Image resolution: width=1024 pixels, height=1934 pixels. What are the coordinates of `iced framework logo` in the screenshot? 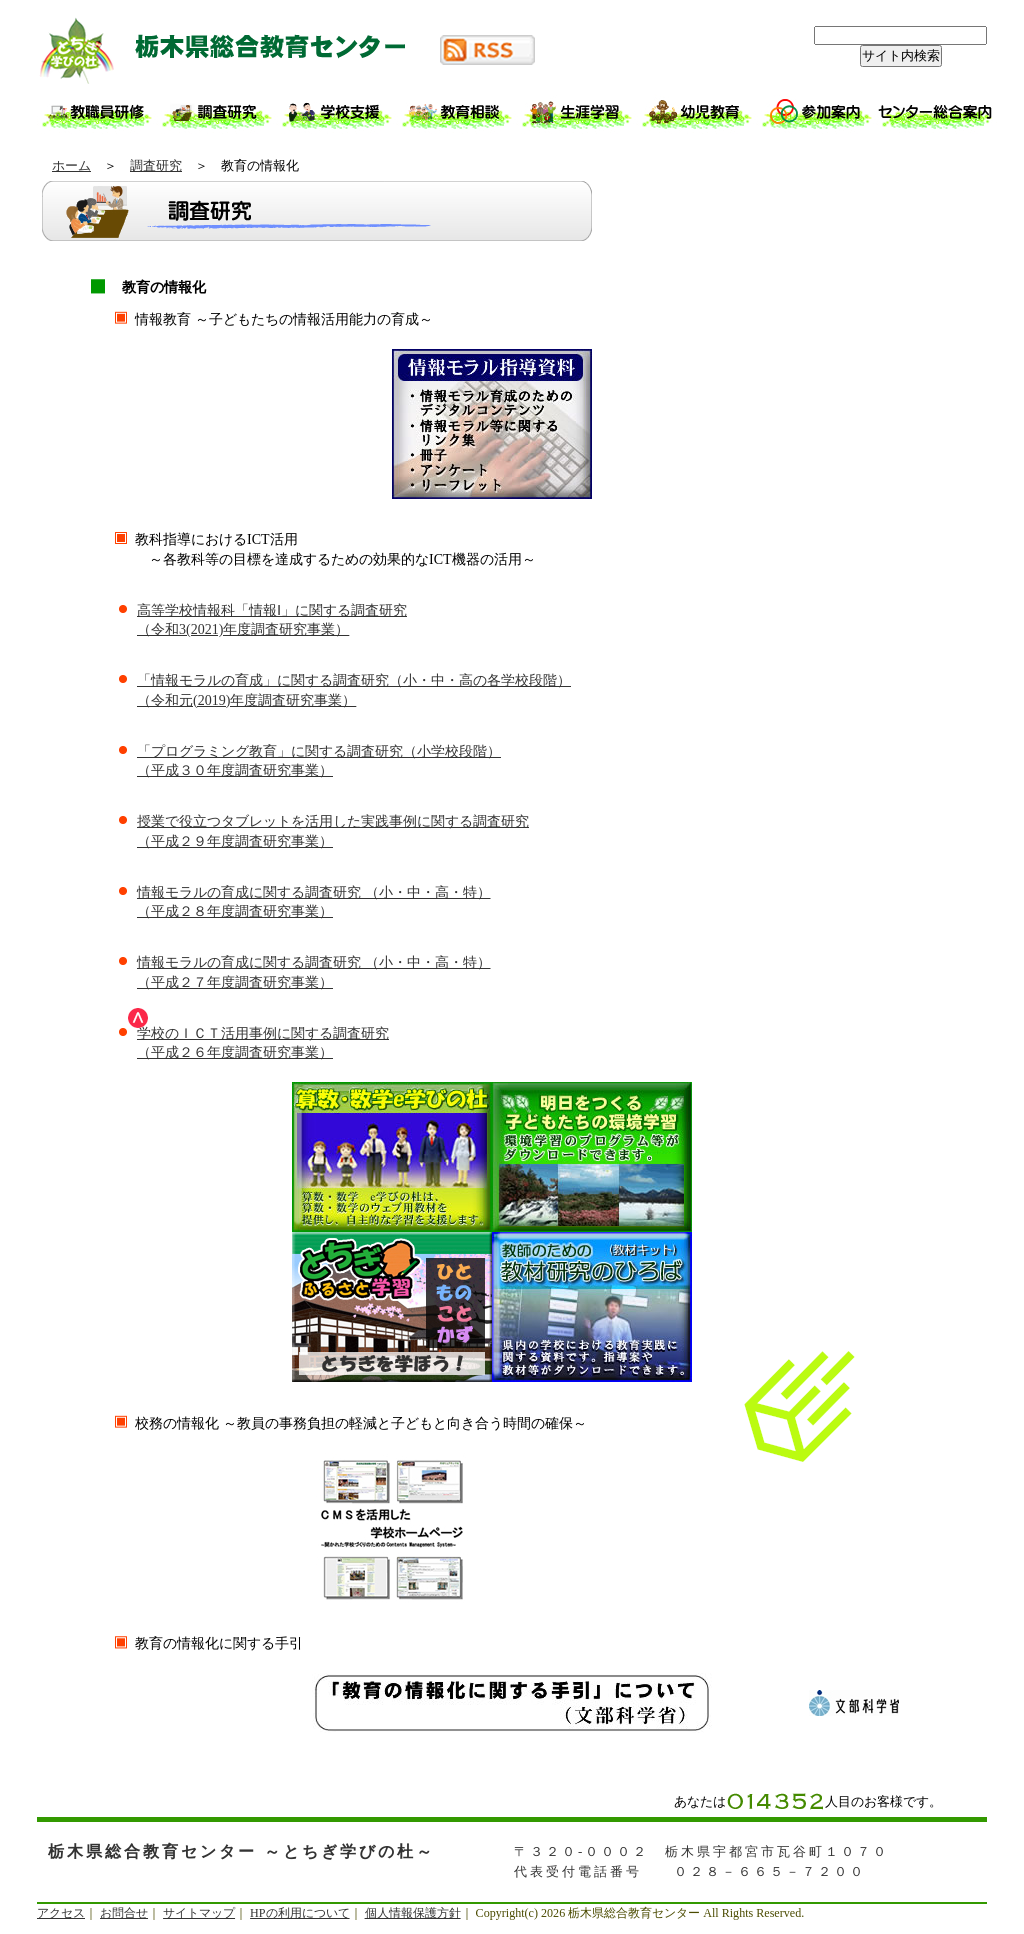 It's located at (799, 1406).